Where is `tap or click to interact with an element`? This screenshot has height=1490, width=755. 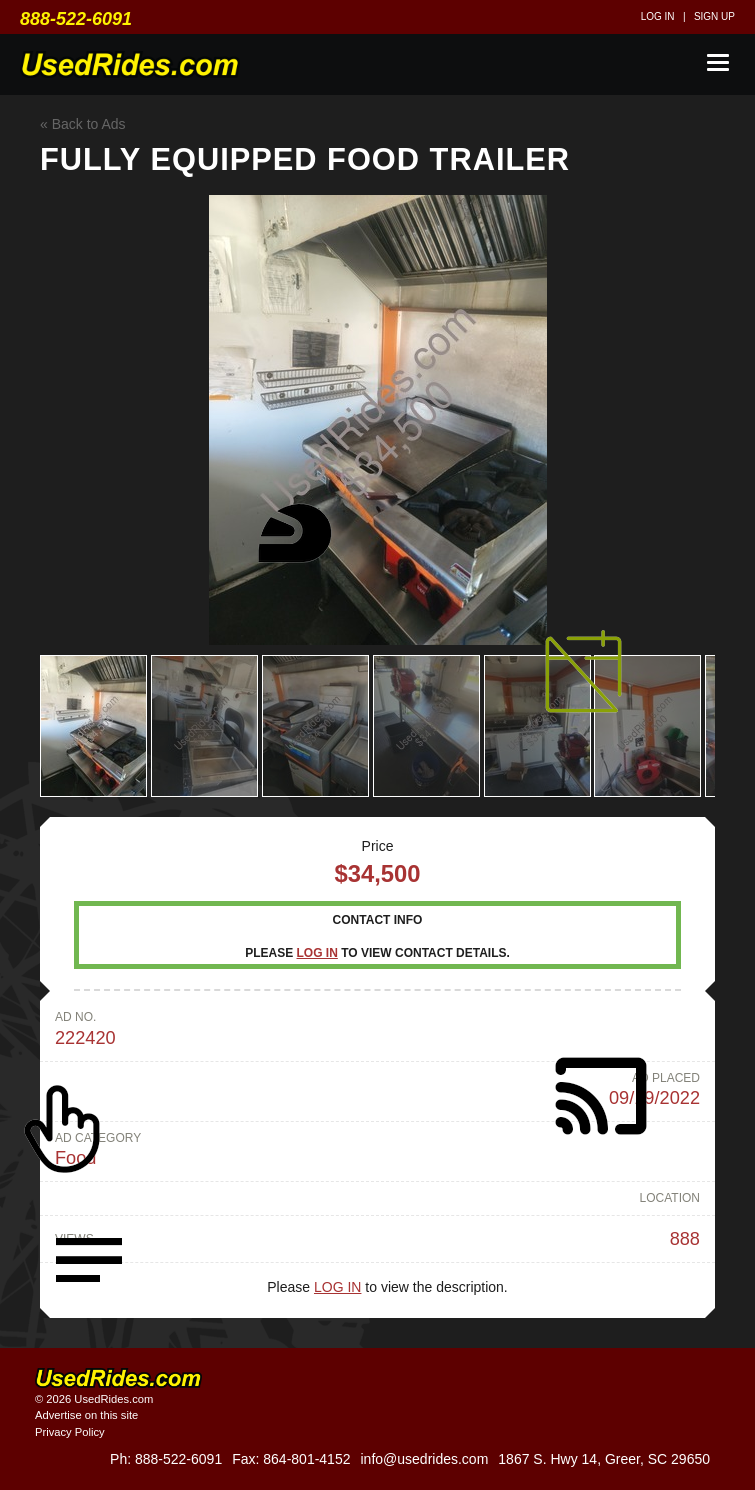
tap or click to interact with an element is located at coordinates (62, 1129).